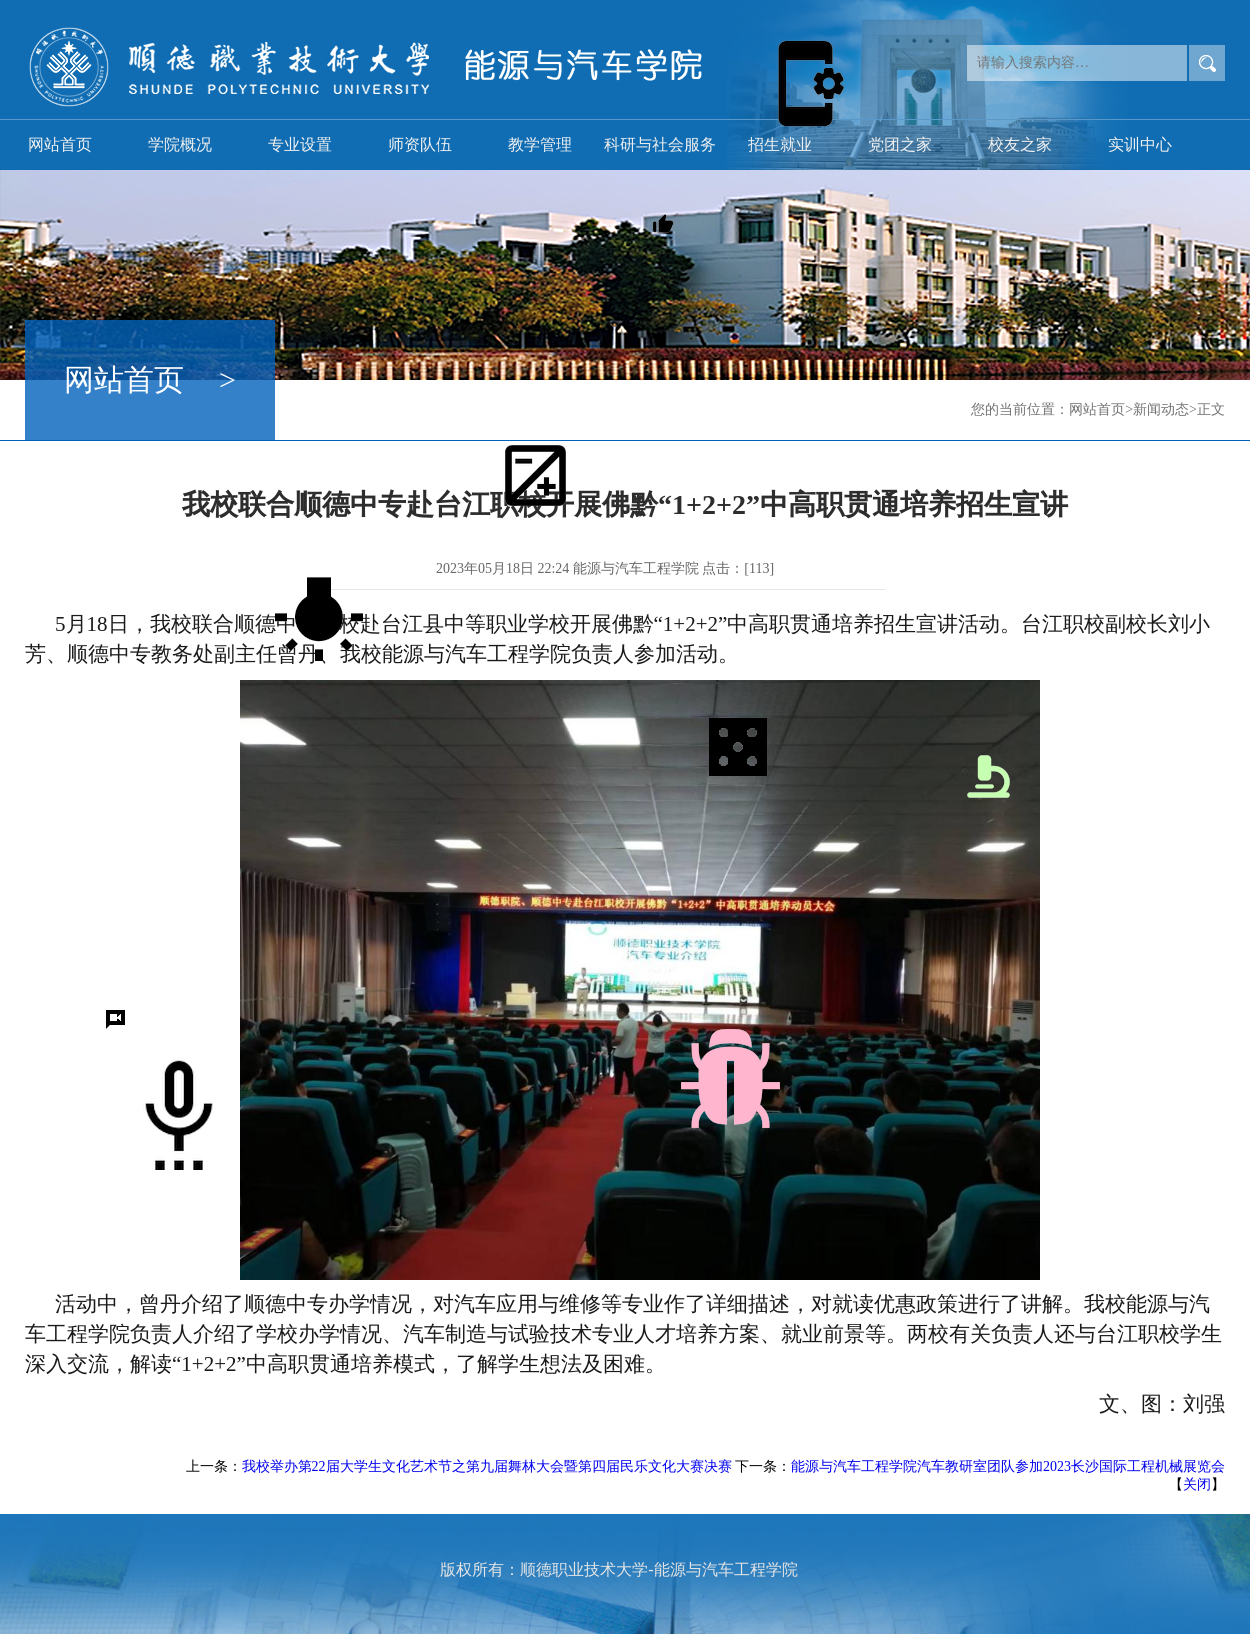  I want to click on like or upvote content, so click(663, 224).